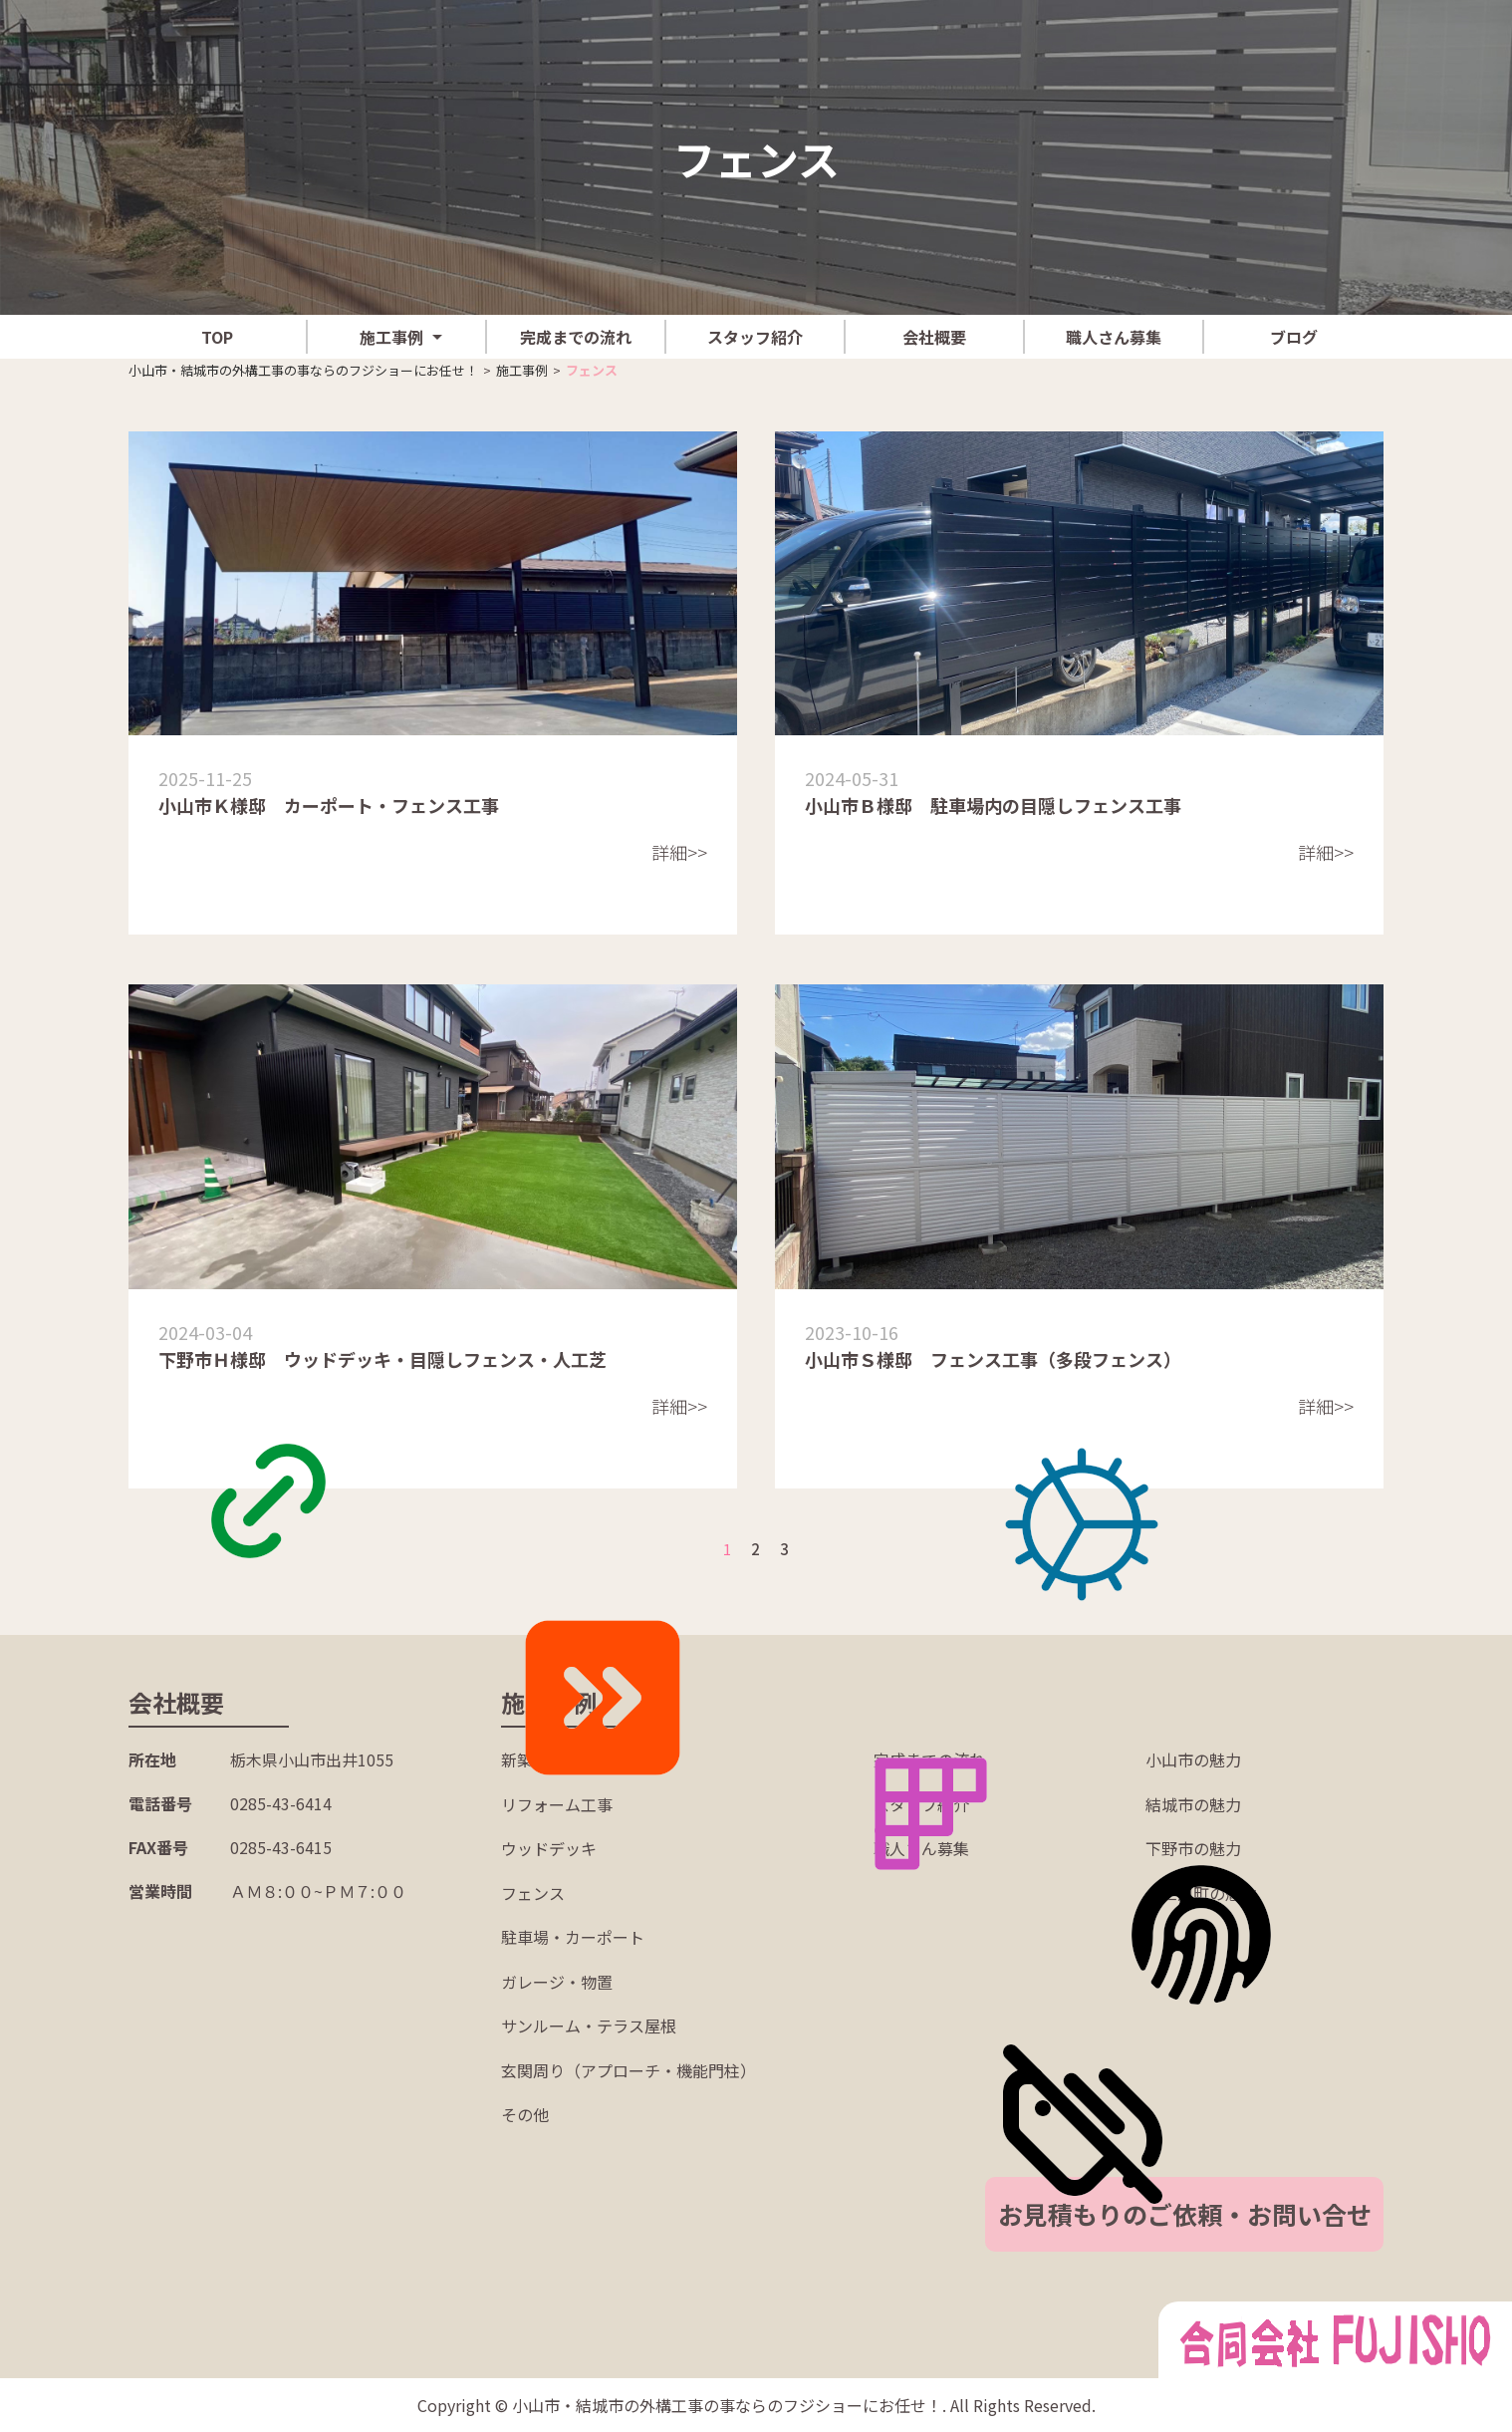 This screenshot has height=2432, width=1512. I want to click on disable or remove tags, so click(1083, 2124).